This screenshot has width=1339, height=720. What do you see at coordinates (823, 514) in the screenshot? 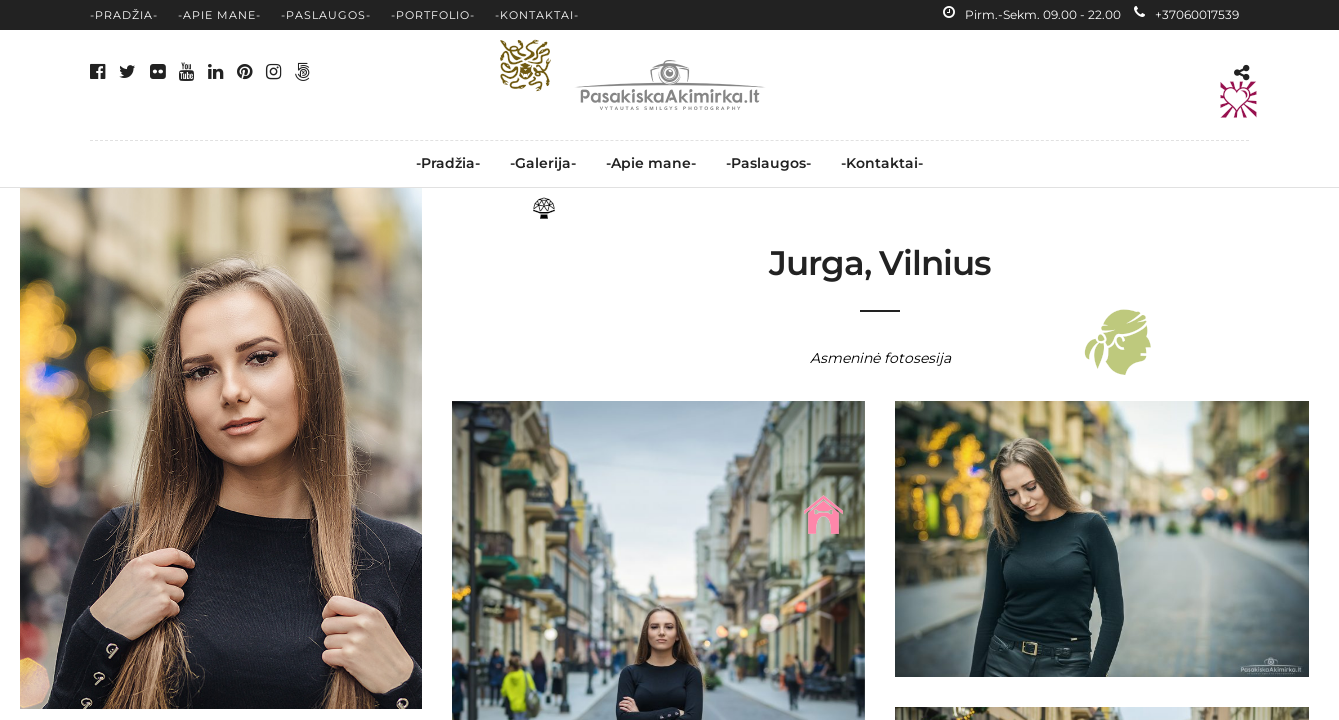
I see `access pet or dog-related features` at bounding box center [823, 514].